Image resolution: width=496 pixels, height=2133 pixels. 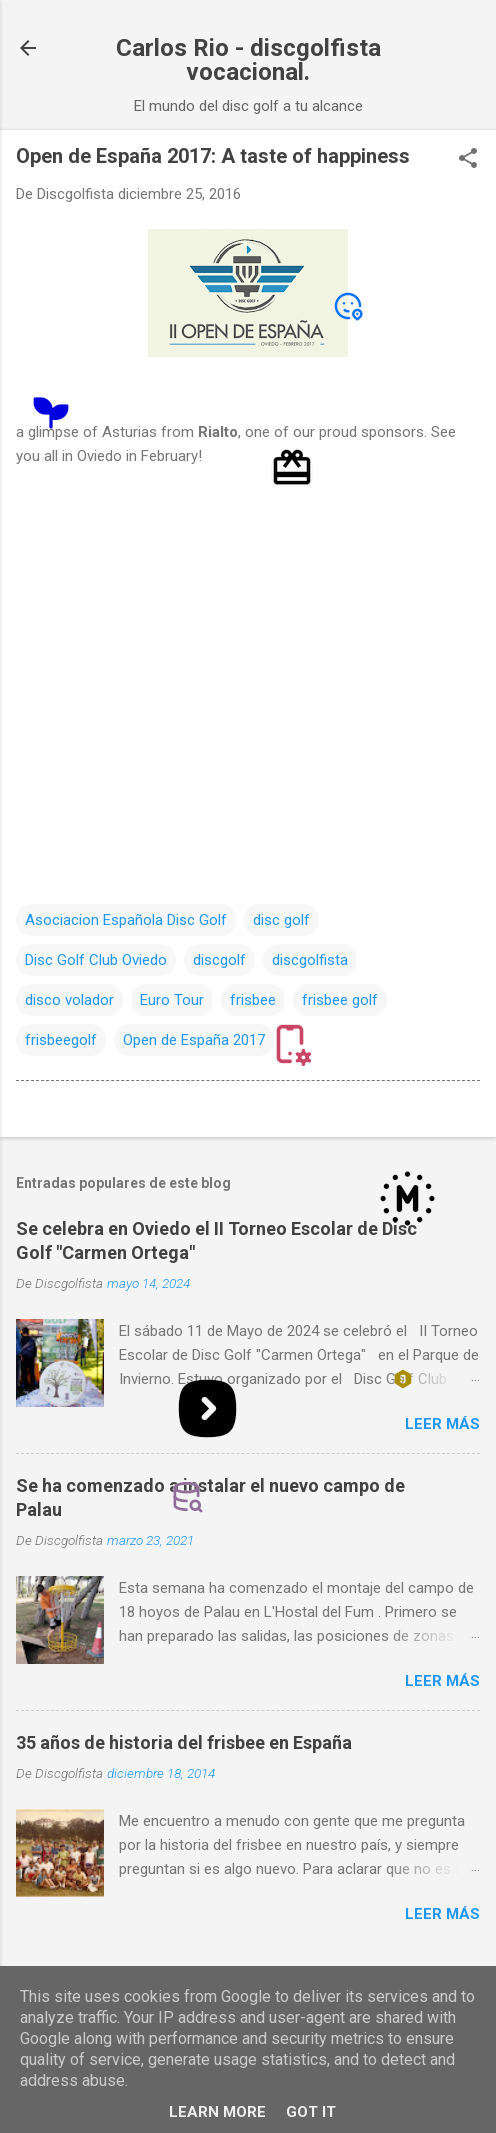 I want to click on go to next item or step, so click(x=207, y=1408).